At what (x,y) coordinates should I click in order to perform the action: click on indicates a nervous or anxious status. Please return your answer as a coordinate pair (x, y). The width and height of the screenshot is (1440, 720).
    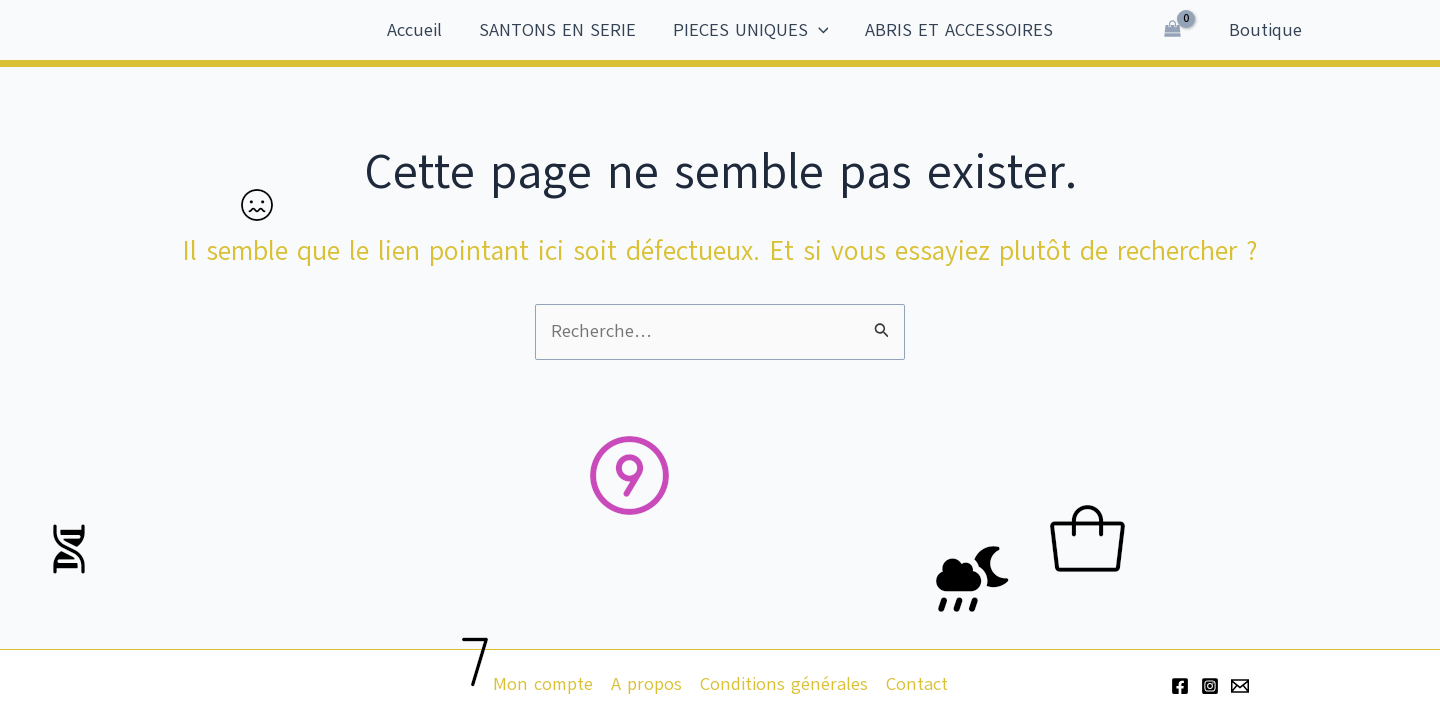
    Looking at the image, I should click on (257, 205).